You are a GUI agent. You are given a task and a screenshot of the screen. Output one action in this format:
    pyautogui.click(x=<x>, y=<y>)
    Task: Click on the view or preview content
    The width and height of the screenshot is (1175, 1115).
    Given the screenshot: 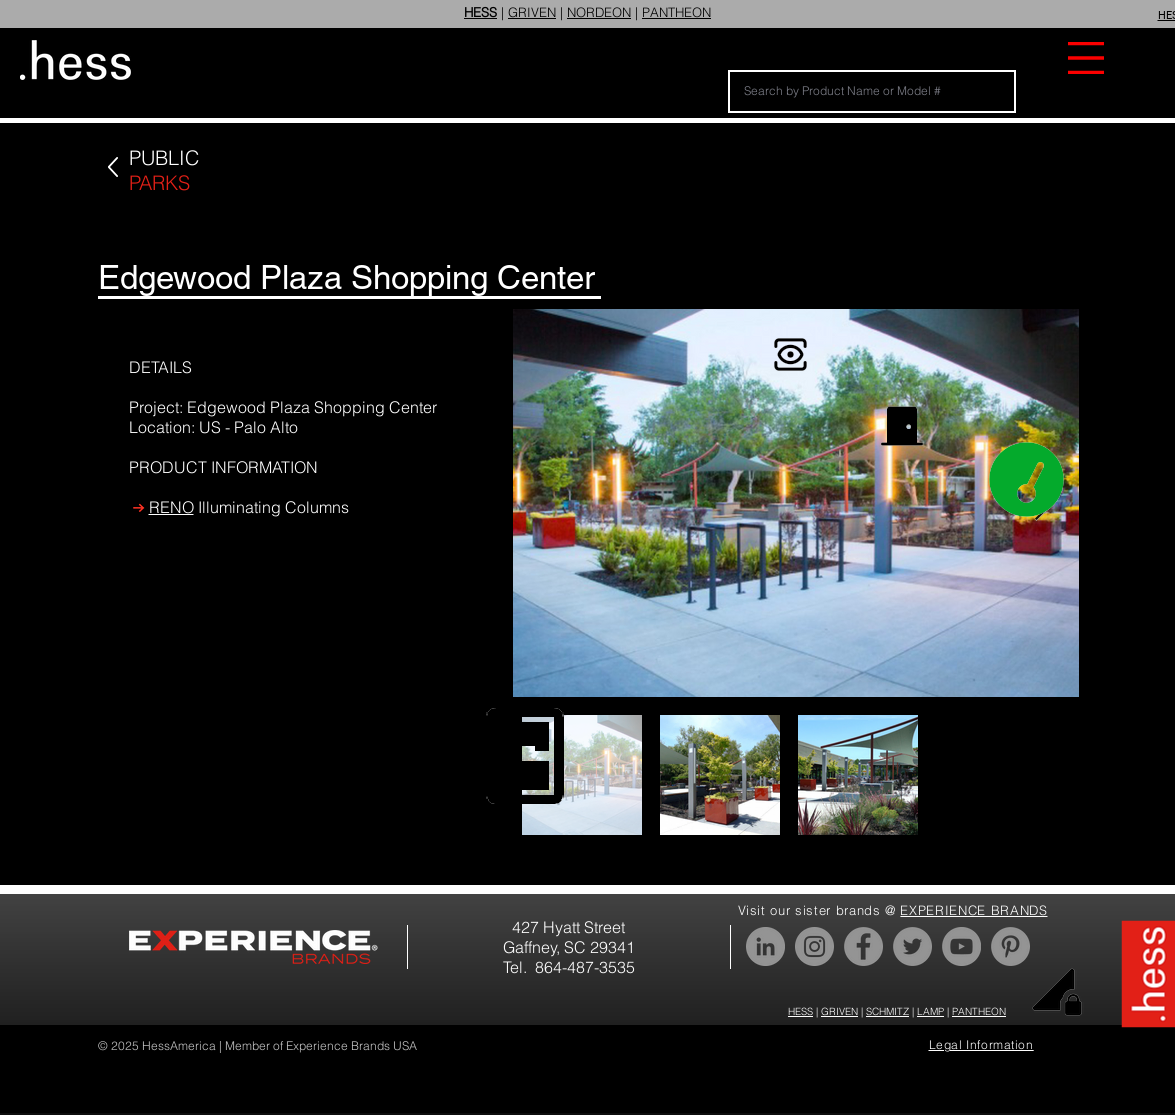 What is the action you would take?
    pyautogui.click(x=790, y=354)
    